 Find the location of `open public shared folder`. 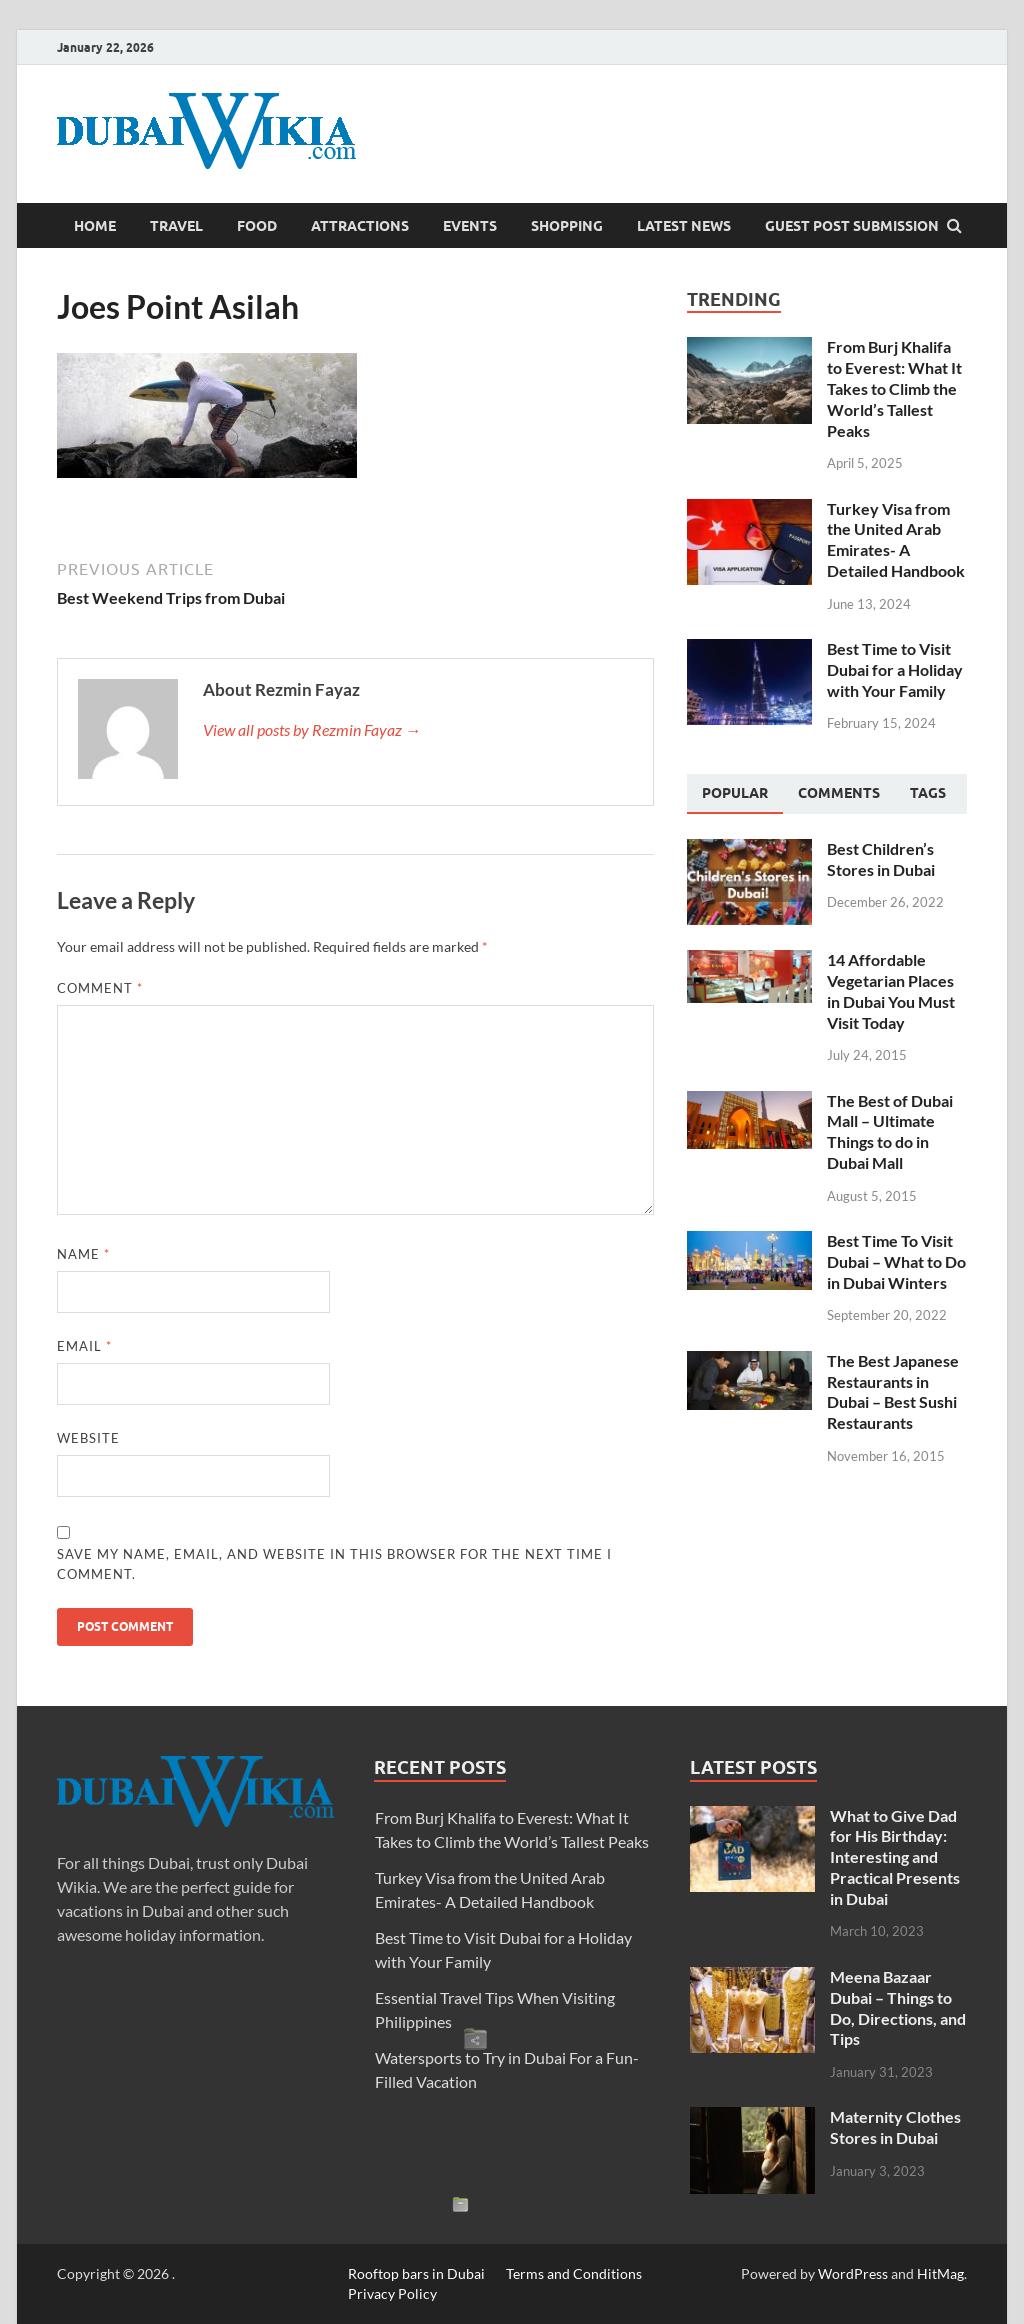

open public shared folder is located at coordinates (475, 2038).